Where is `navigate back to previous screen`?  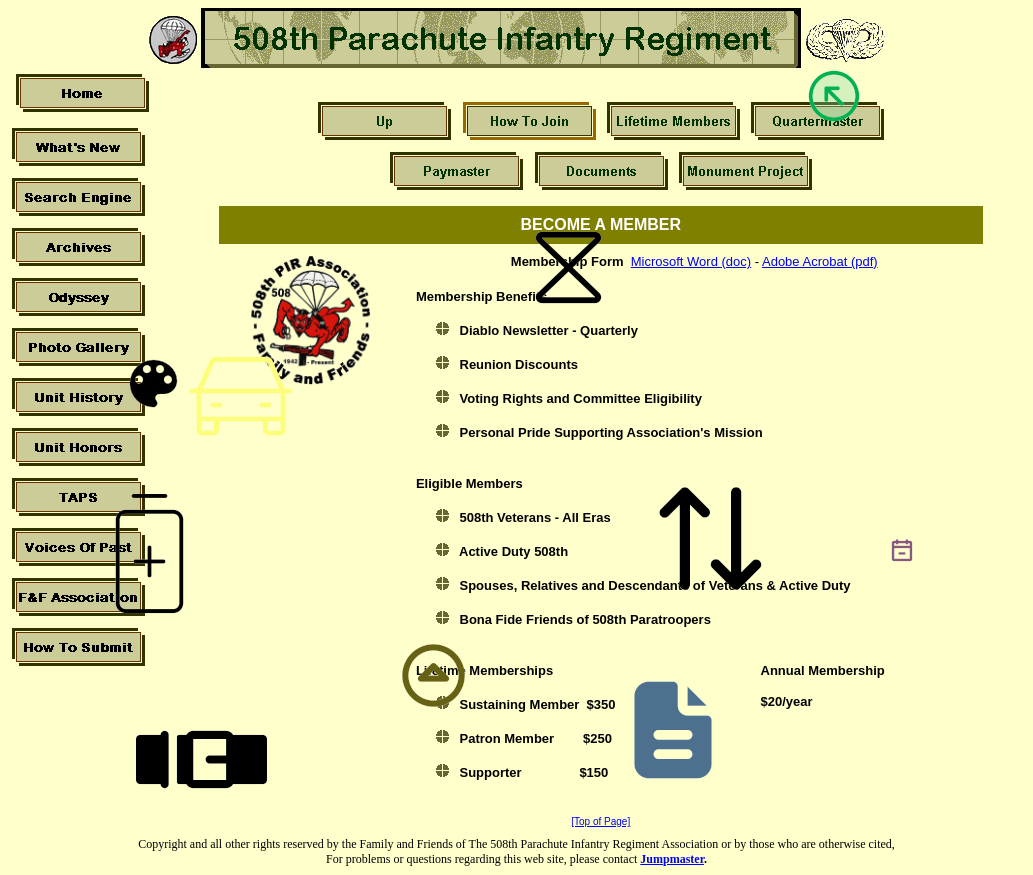
navigate back to previous screen is located at coordinates (834, 96).